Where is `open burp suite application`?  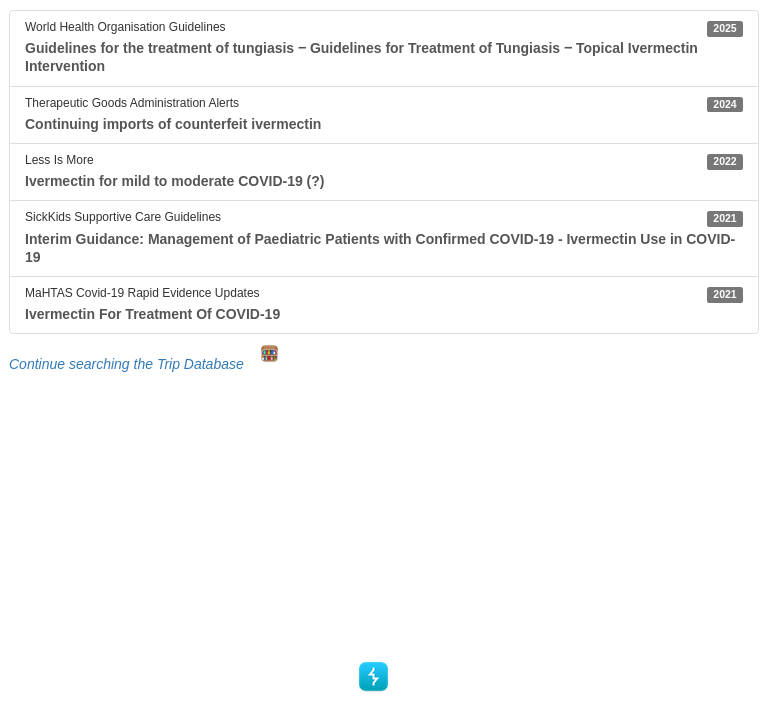
open burp suite application is located at coordinates (373, 676).